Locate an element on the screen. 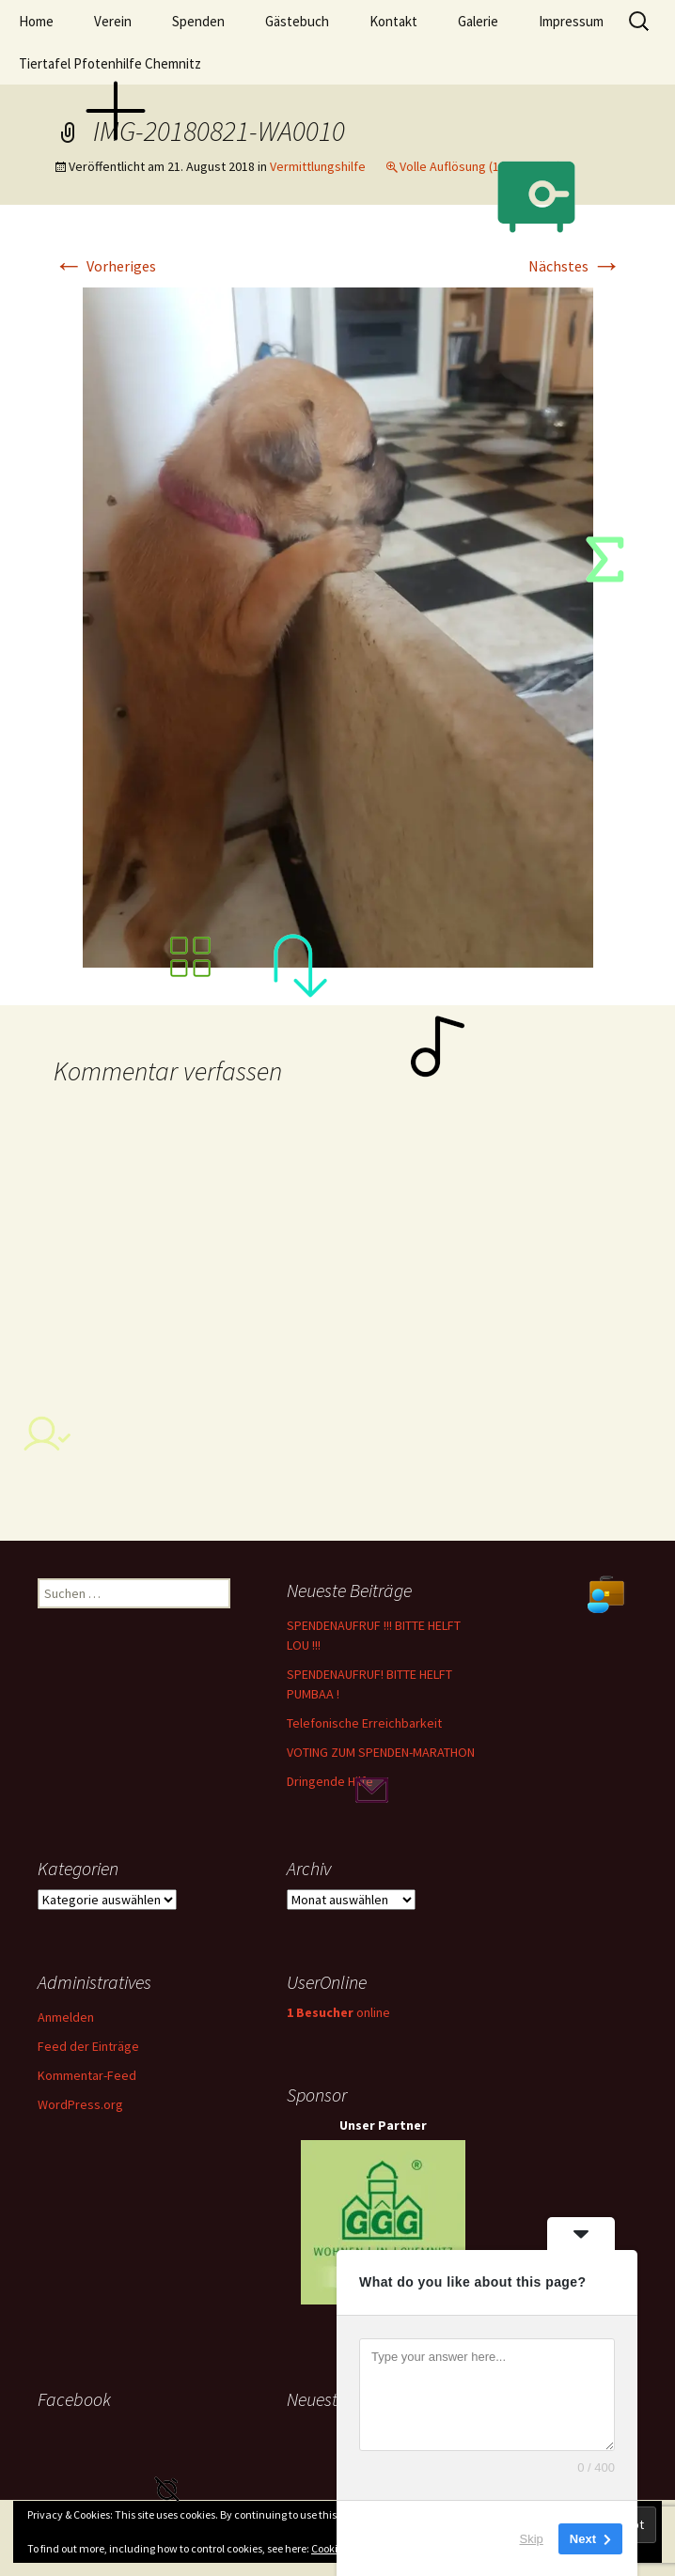 This screenshot has height=2576, width=675. disable or turn off alarm is located at coordinates (166, 2489).